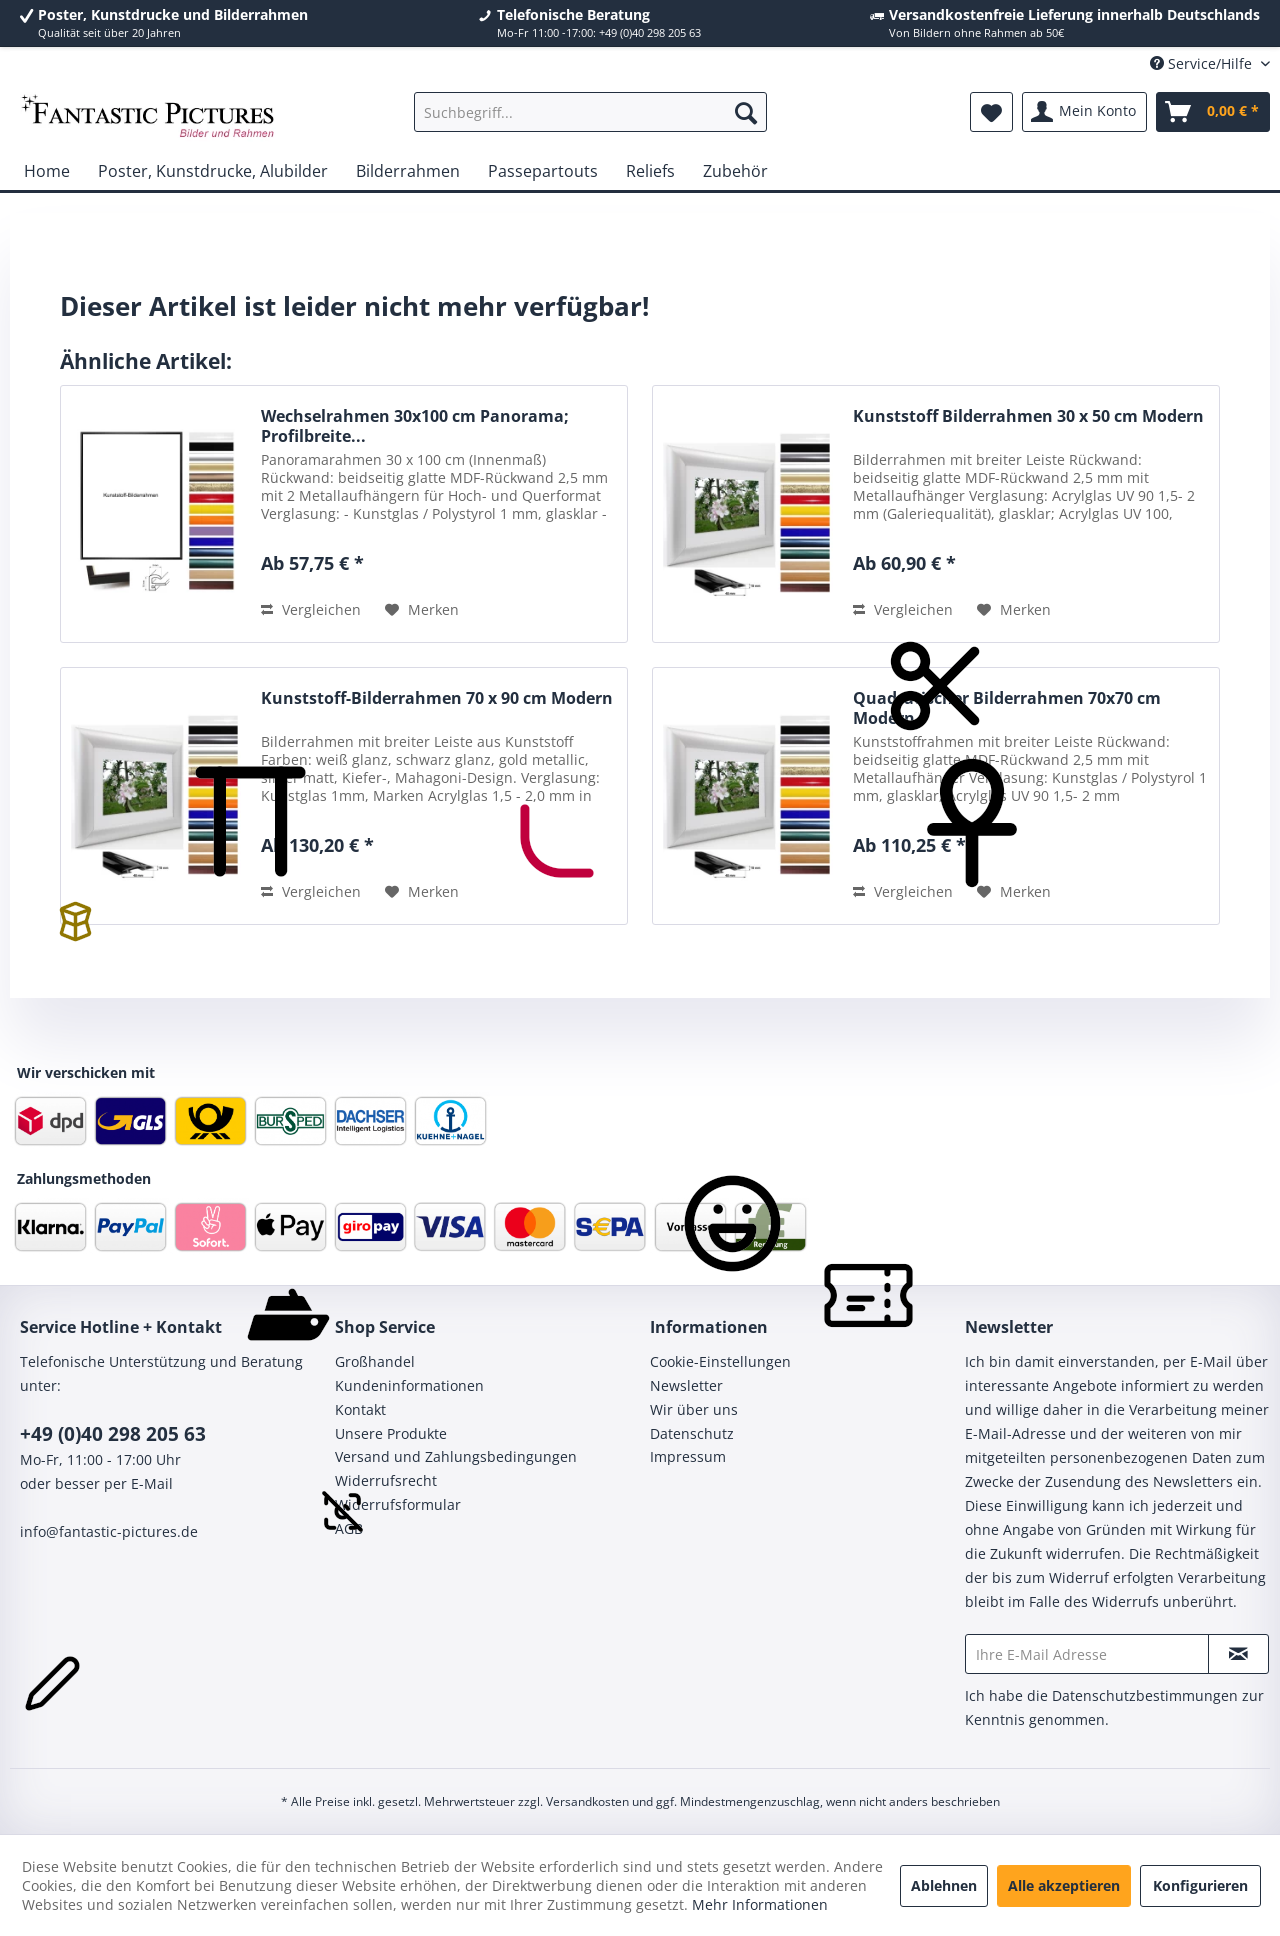 This screenshot has height=1936, width=1280. I want to click on screen capture disabled, so click(342, 1511).